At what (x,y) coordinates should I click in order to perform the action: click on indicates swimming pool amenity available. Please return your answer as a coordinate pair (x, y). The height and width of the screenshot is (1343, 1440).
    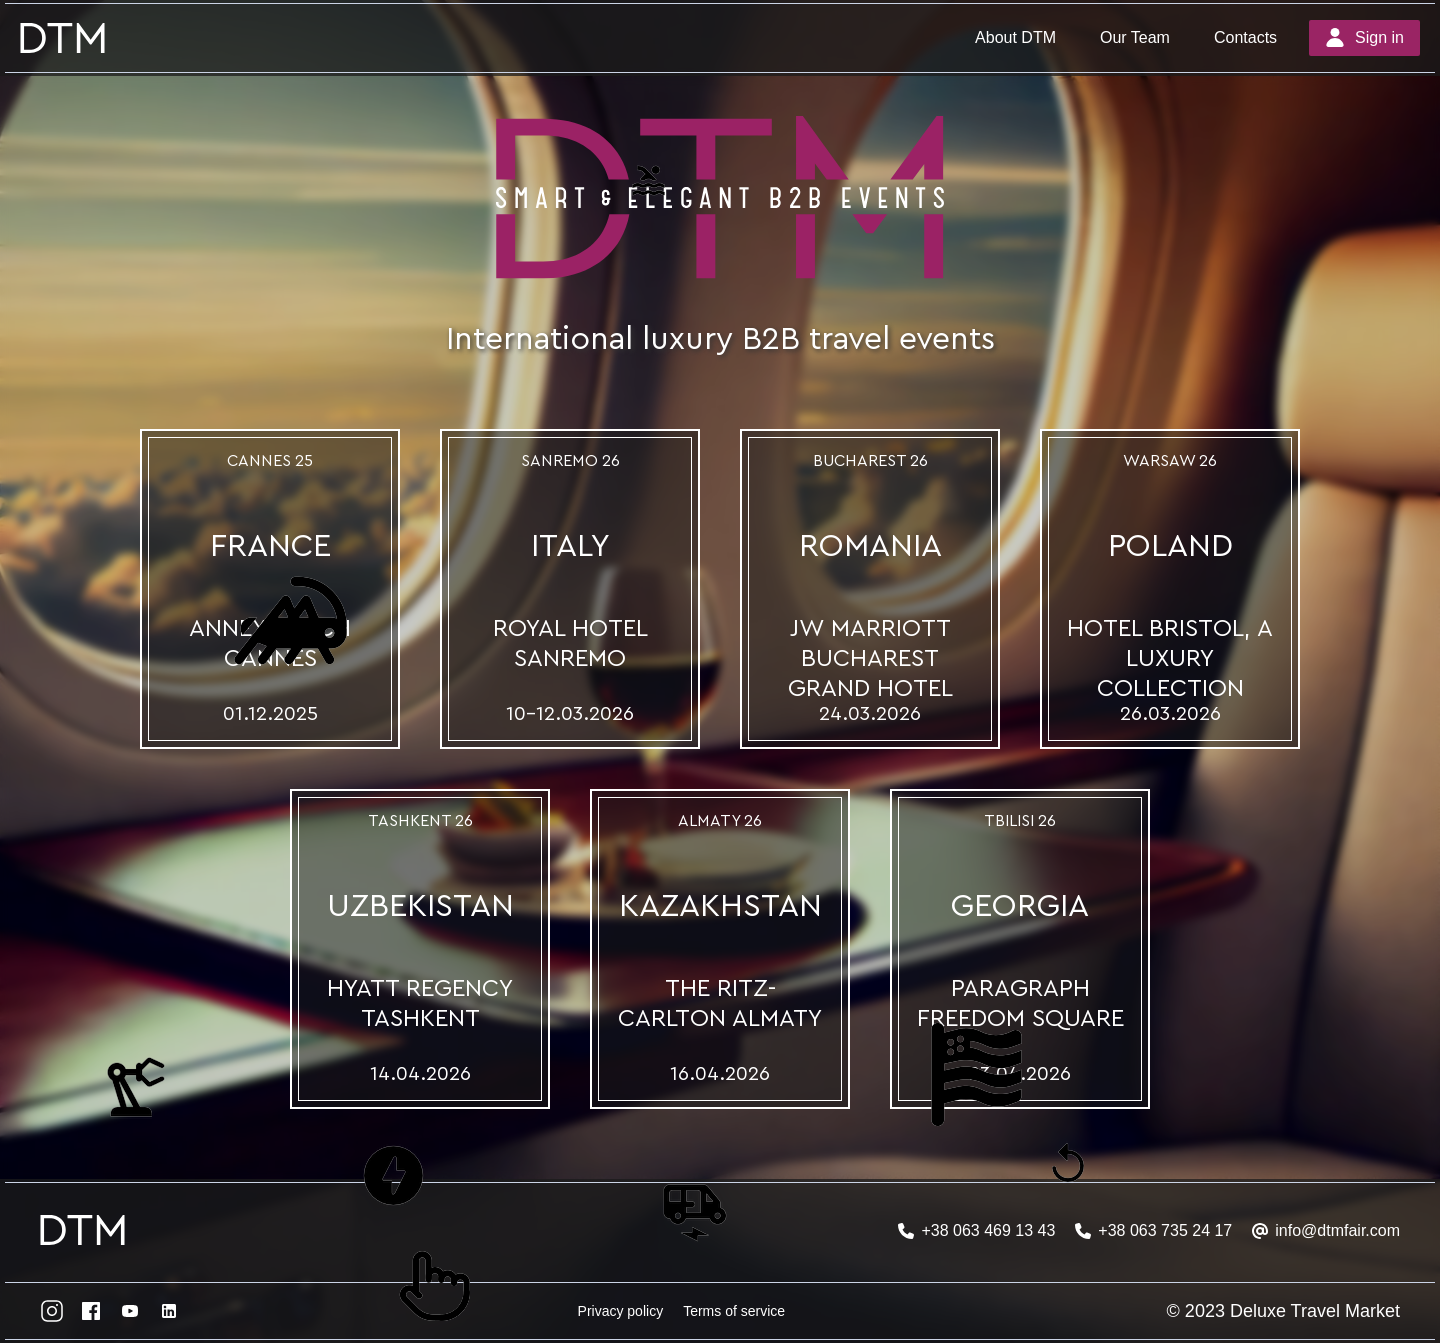
    Looking at the image, I should click on (648, 180).